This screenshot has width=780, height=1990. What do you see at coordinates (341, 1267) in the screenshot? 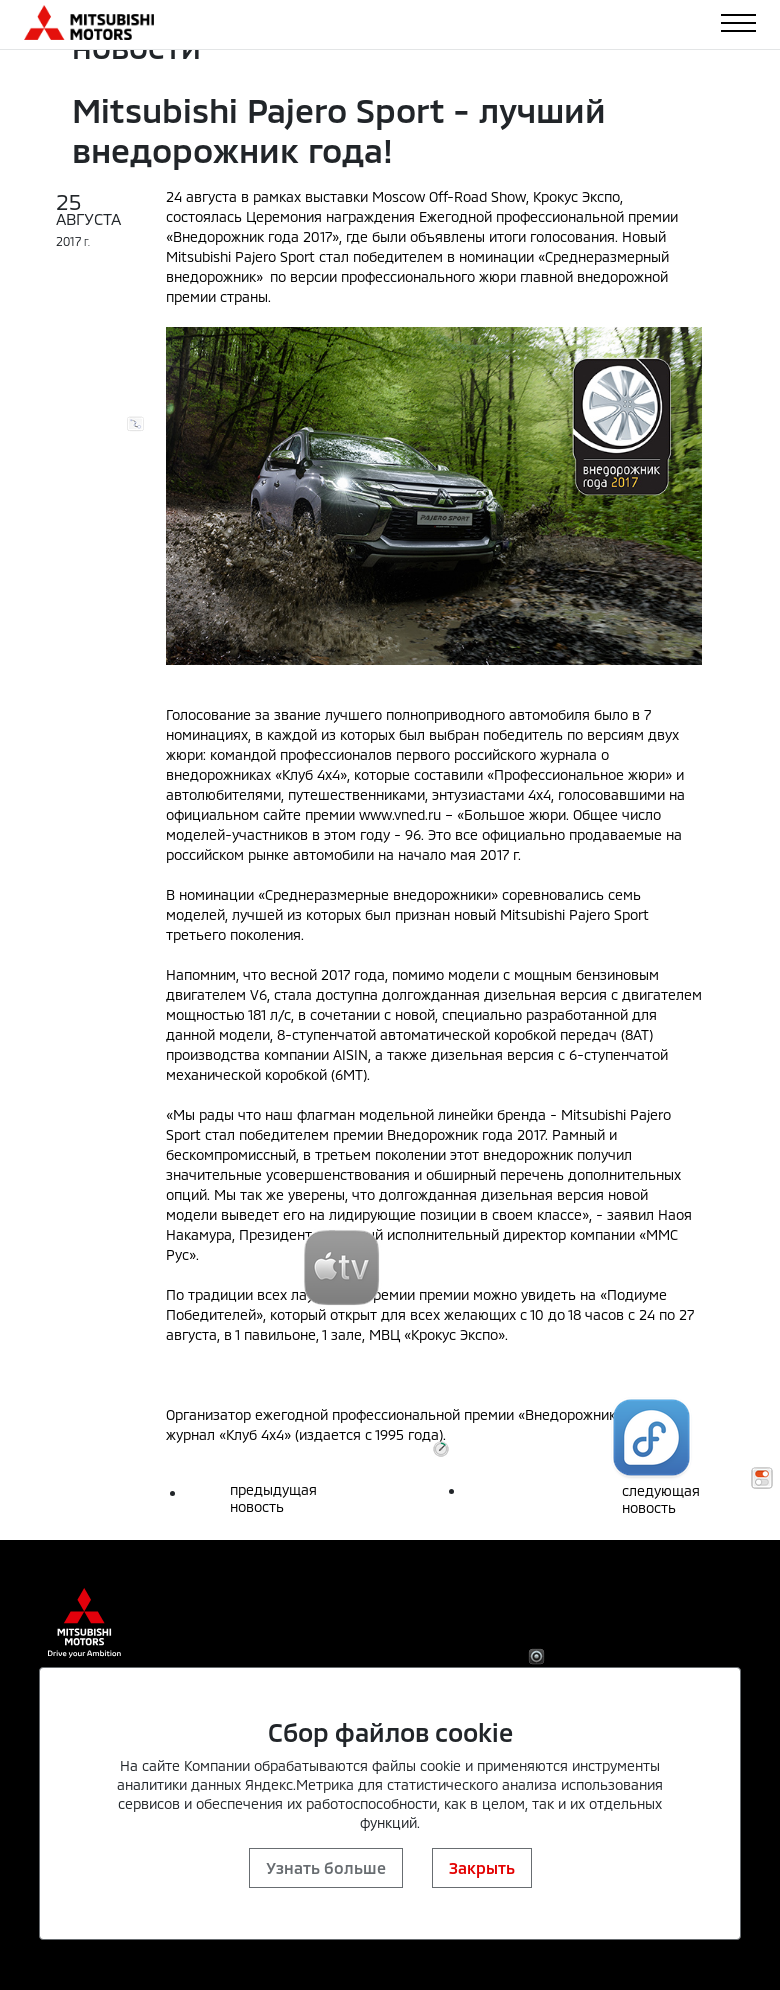
I see `open the Apple TV app` at bounding box center [341, 1267].